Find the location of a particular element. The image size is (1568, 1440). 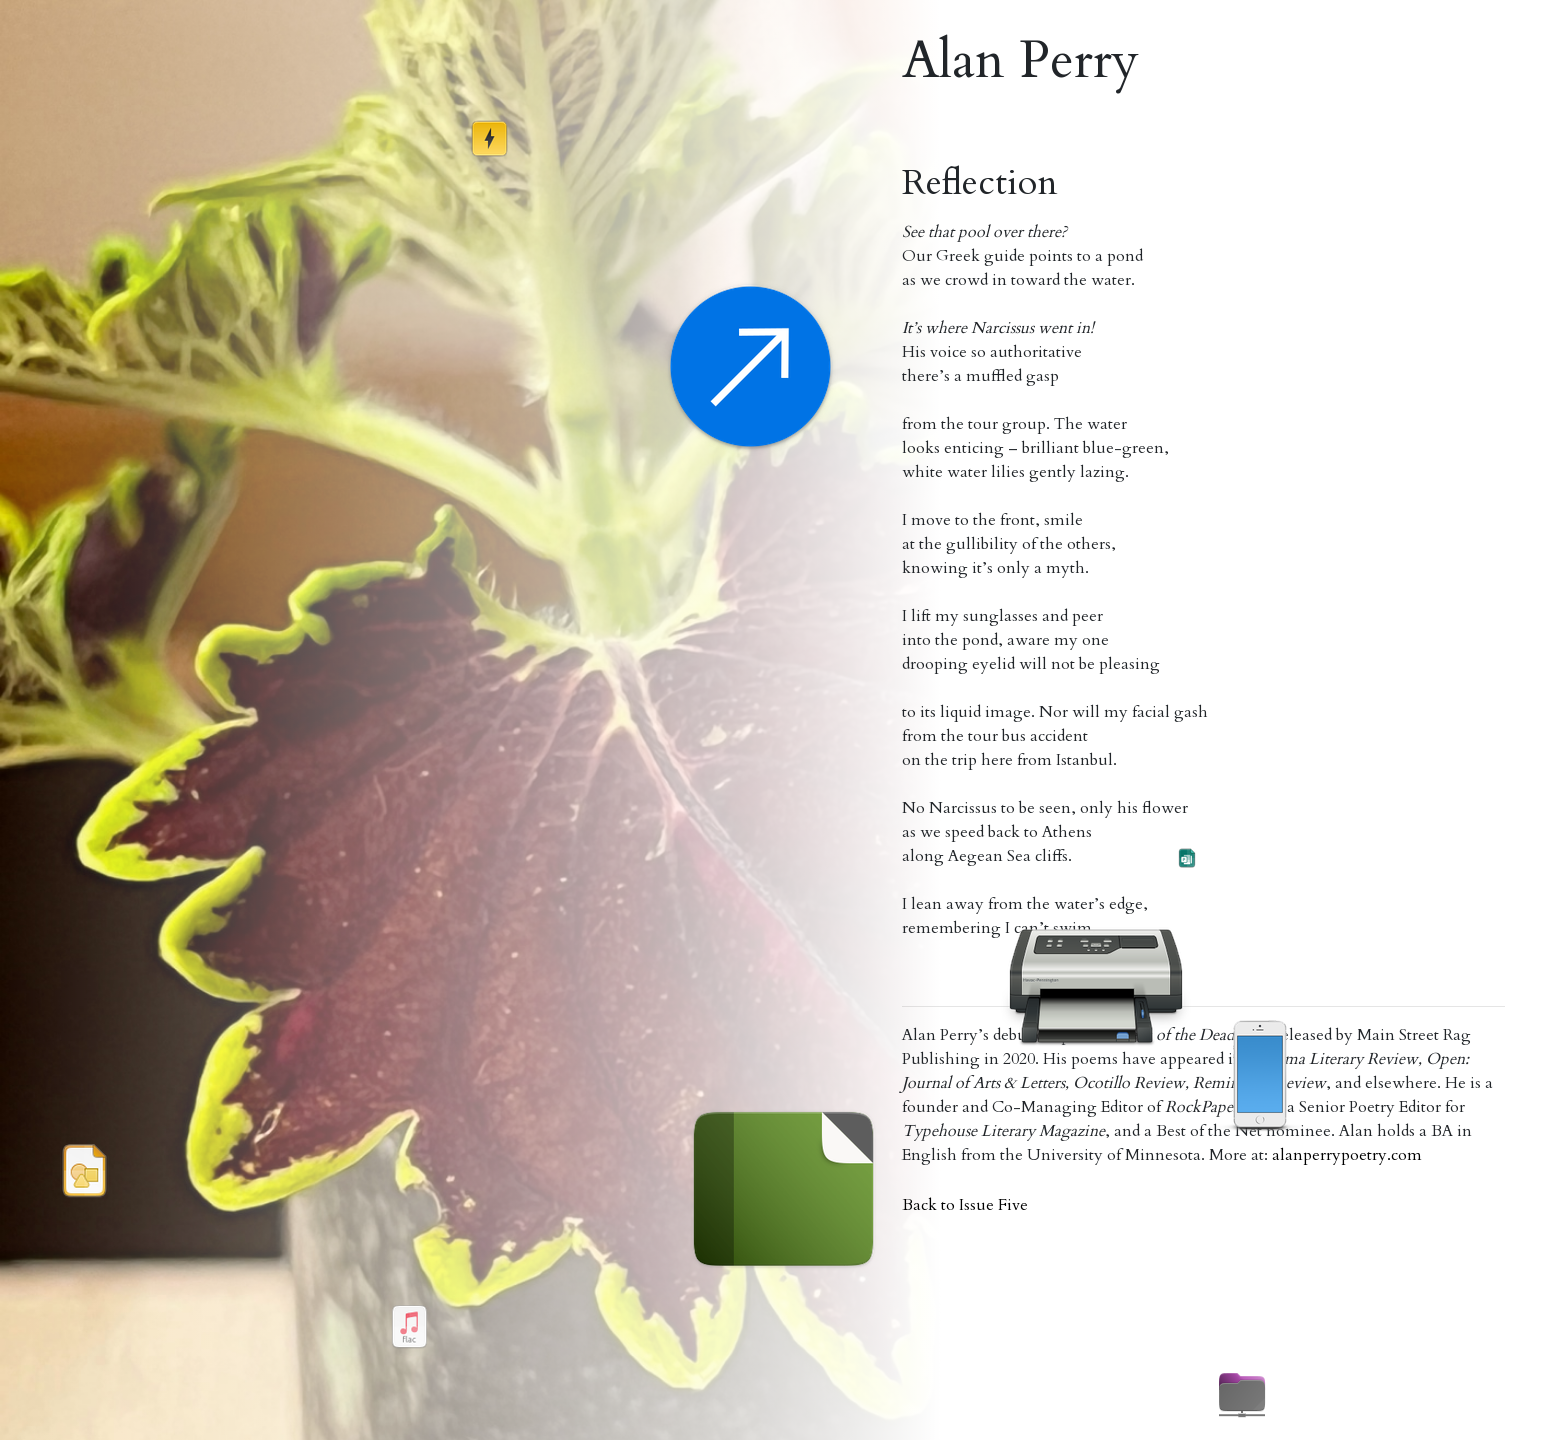

indicates a symbolic link or shortcut to another file is located at coordinates (750, 366).